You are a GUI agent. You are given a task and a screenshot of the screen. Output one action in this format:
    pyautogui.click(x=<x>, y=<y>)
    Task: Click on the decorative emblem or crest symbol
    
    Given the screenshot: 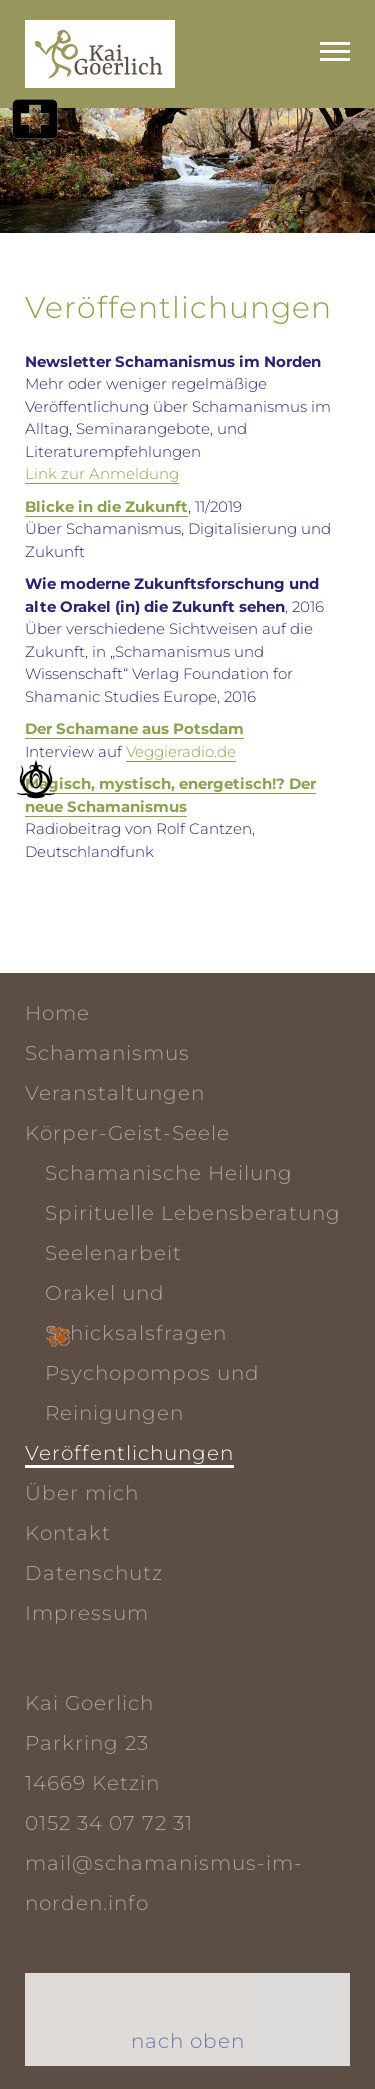 What is the action you would take?
    pyautogui.click(x=36, y=779)
    